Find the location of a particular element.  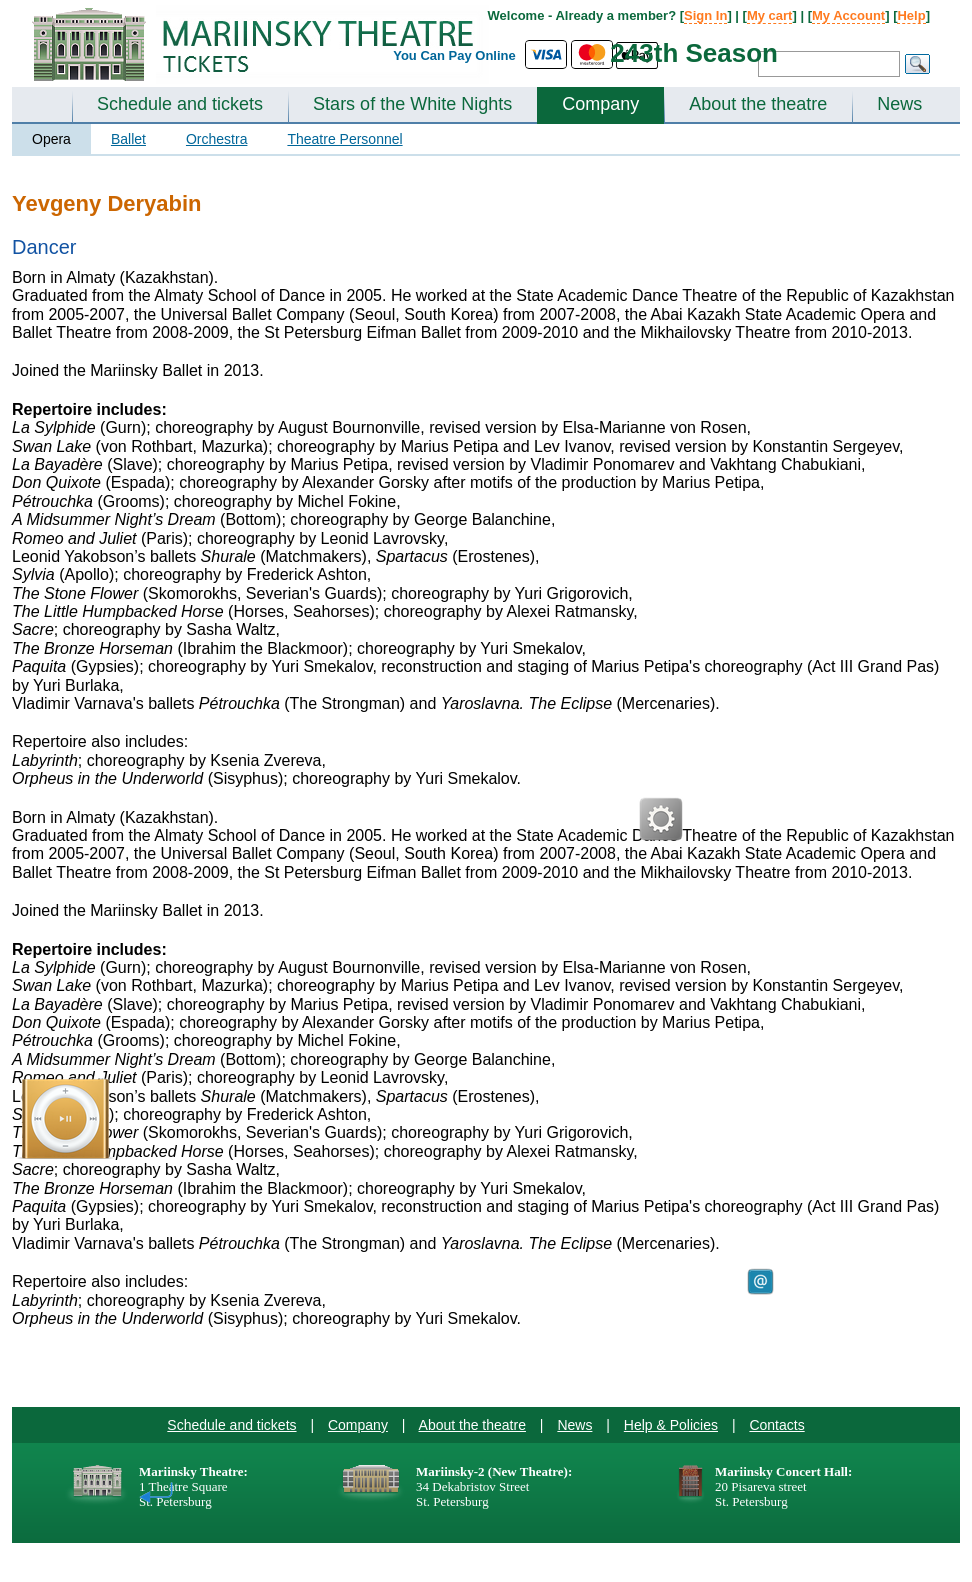

manage account credentials and login settings is located at coordinates (760, 1281).